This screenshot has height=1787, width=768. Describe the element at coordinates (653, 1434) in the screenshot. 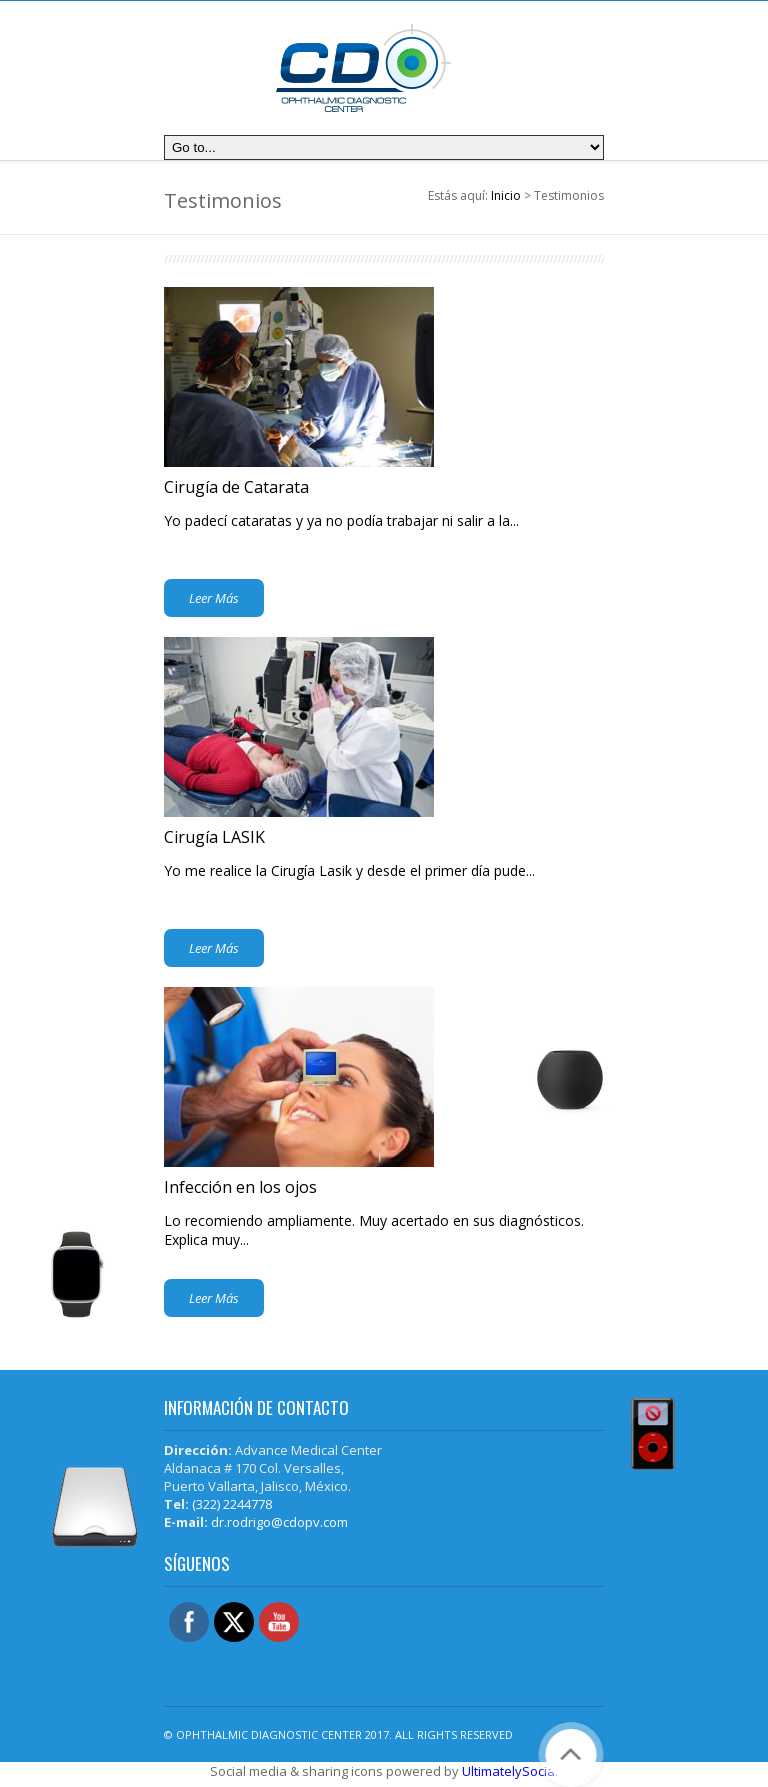

I see `iPod device not recognized or unavailable` at that location.